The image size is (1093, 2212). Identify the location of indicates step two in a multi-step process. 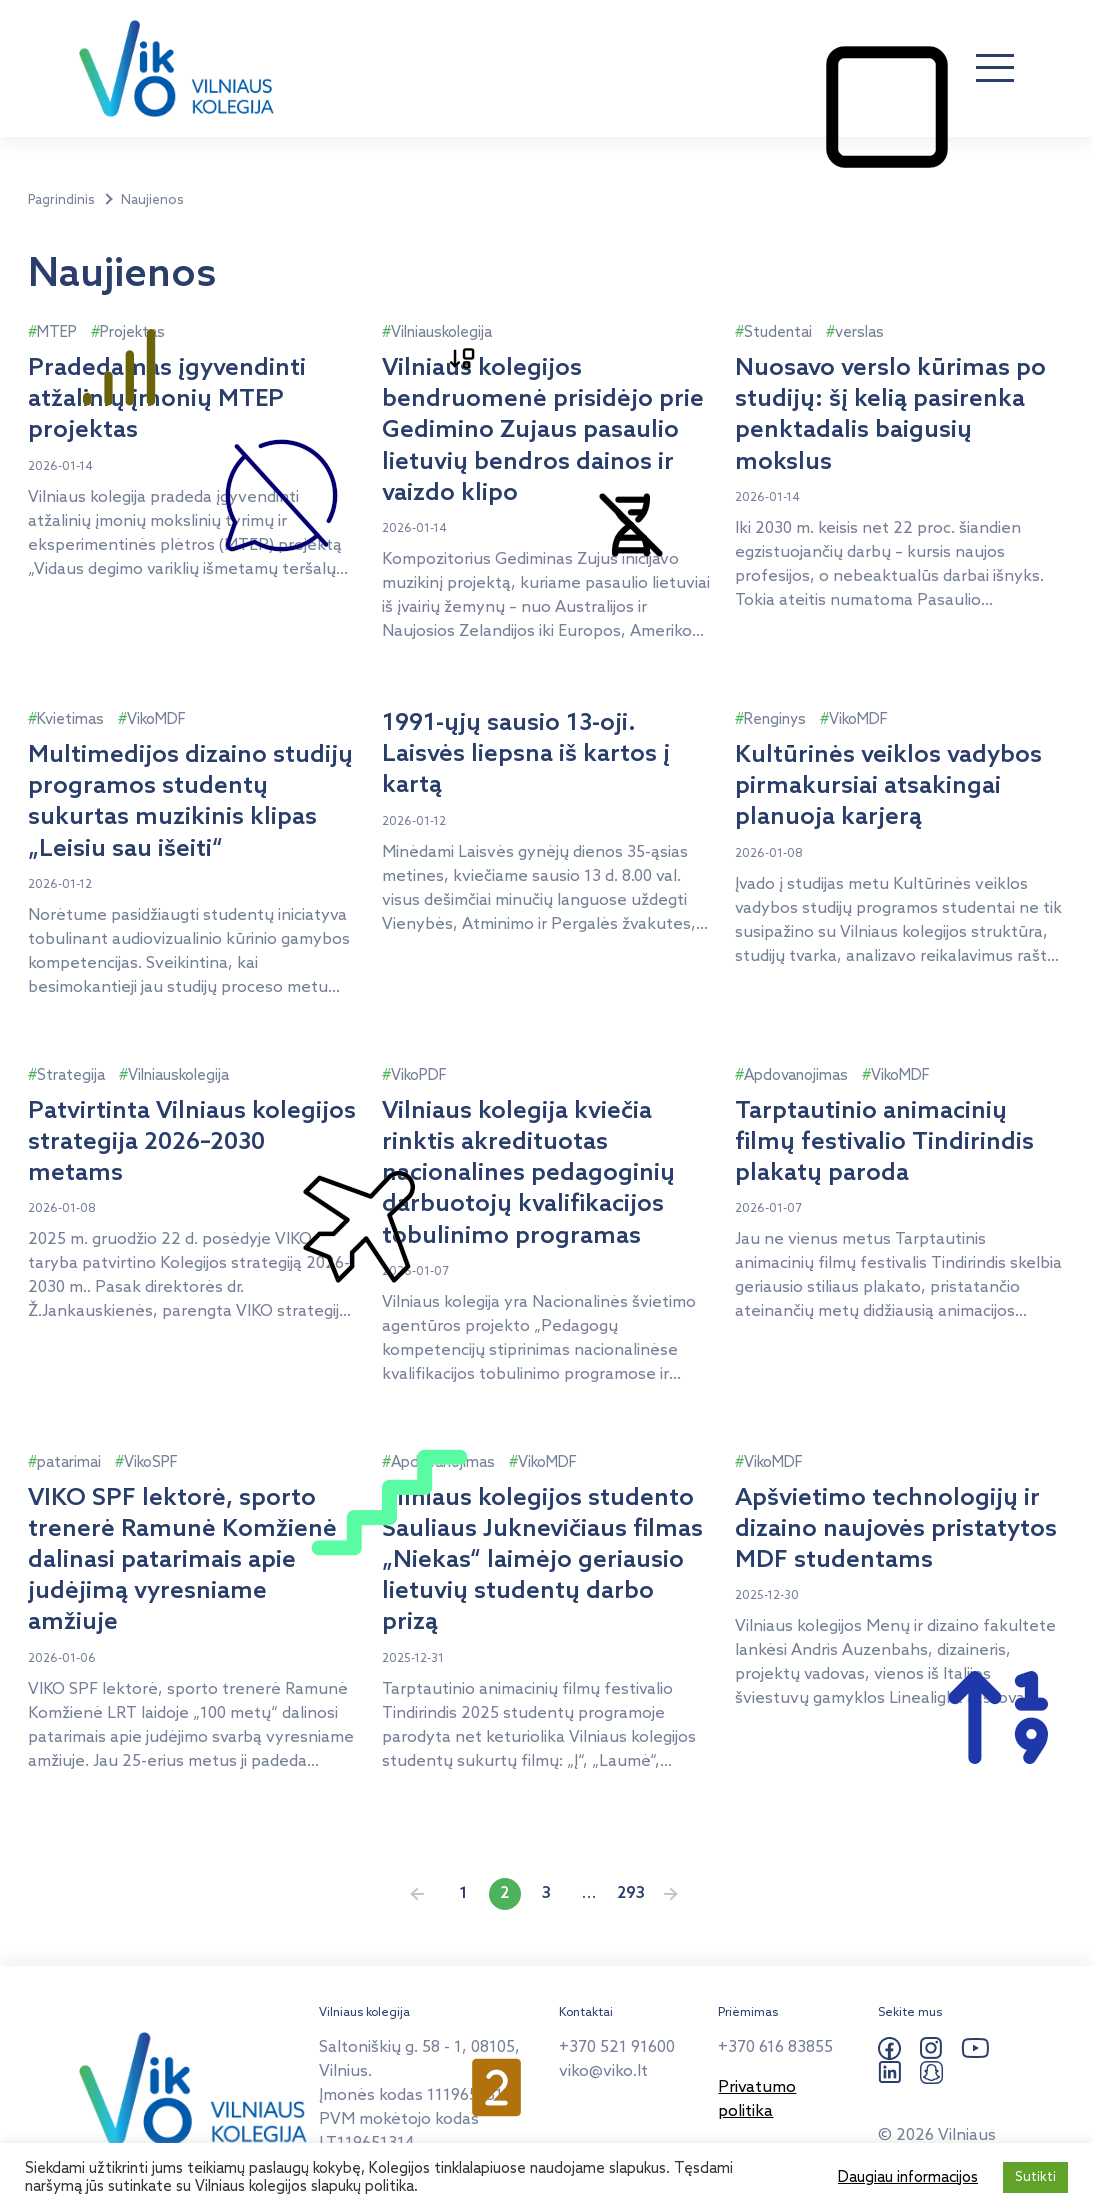
(496, 2087).